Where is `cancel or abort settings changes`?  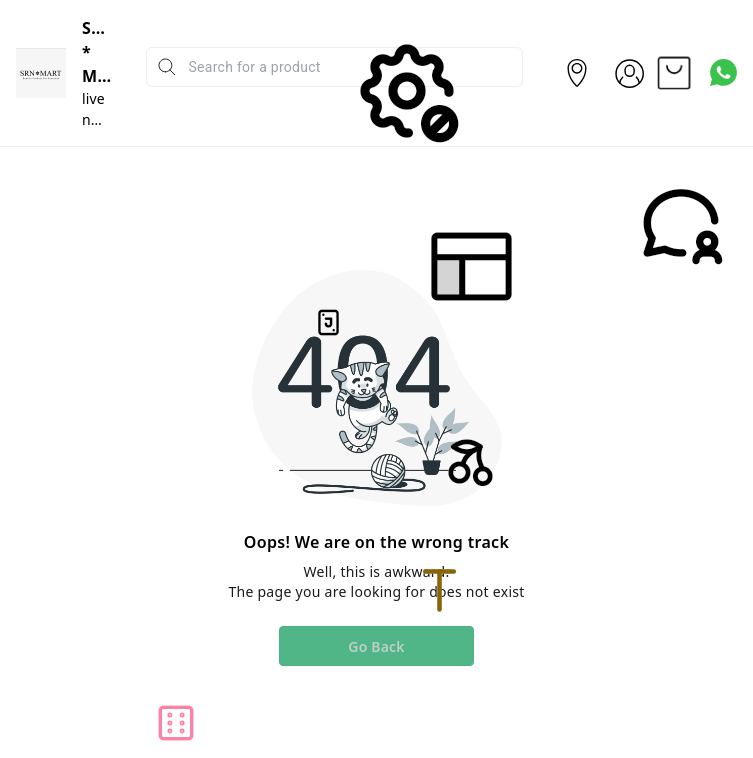
cancel or abort settings changes is located at coordinates (407, 91).